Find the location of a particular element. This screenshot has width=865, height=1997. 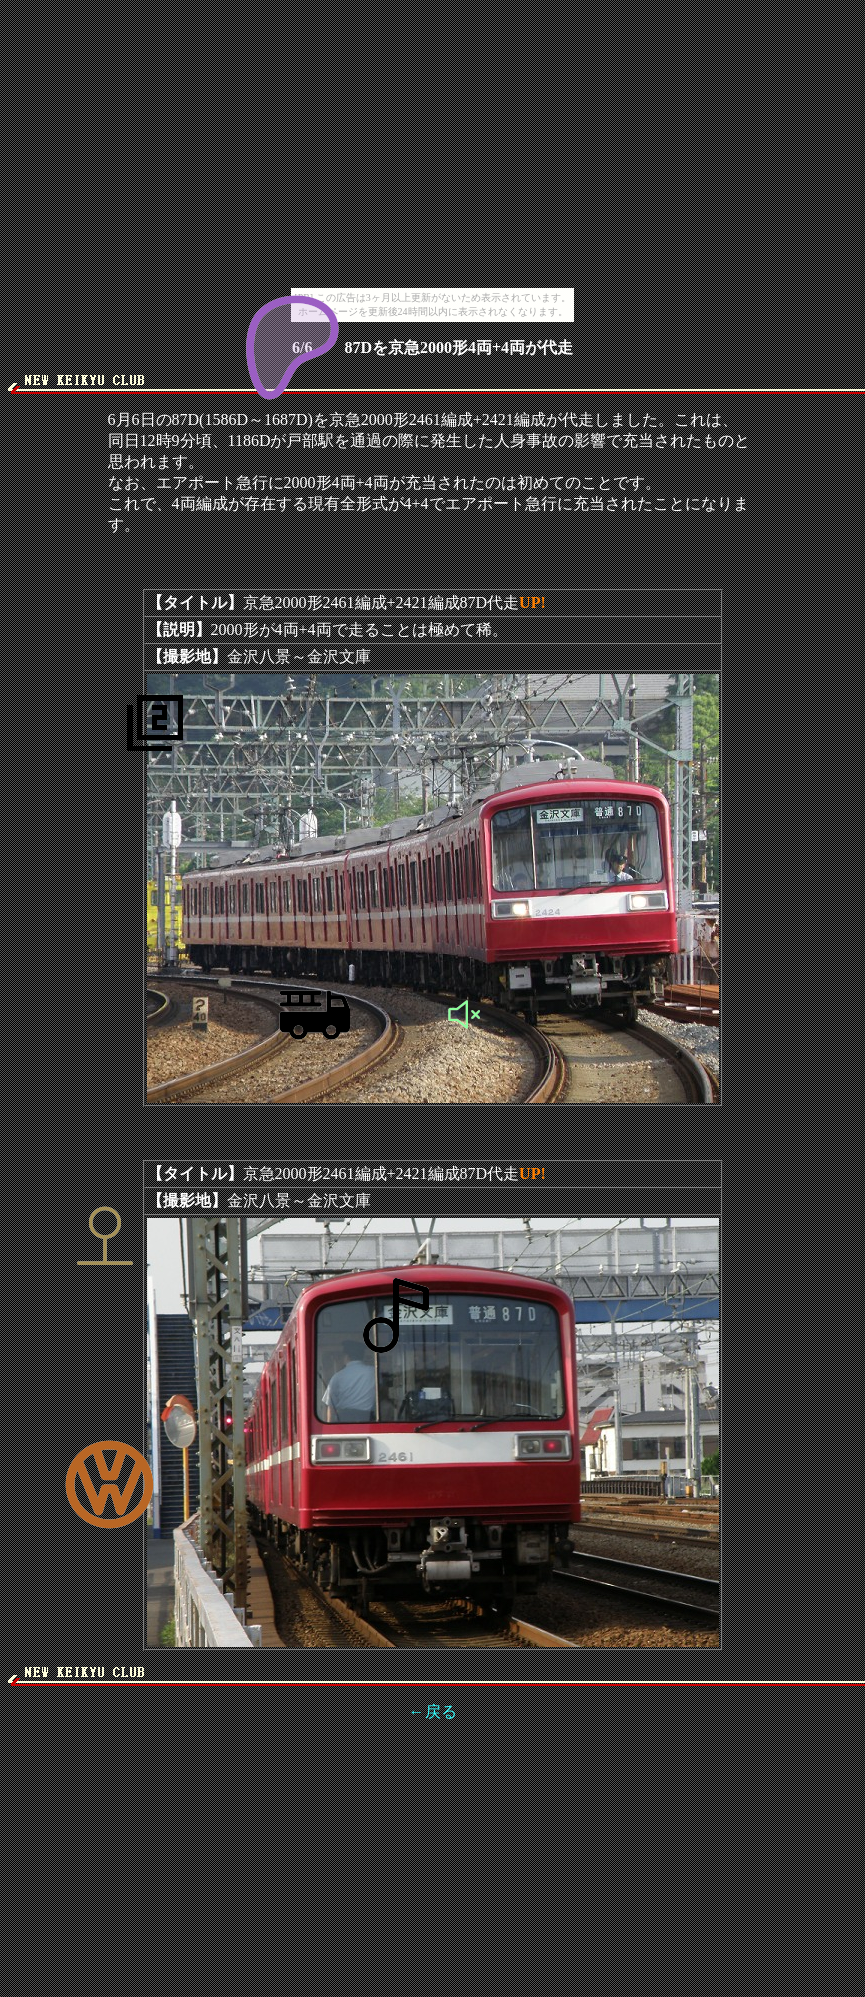

play or access music is located at coordinates (396, 1314).